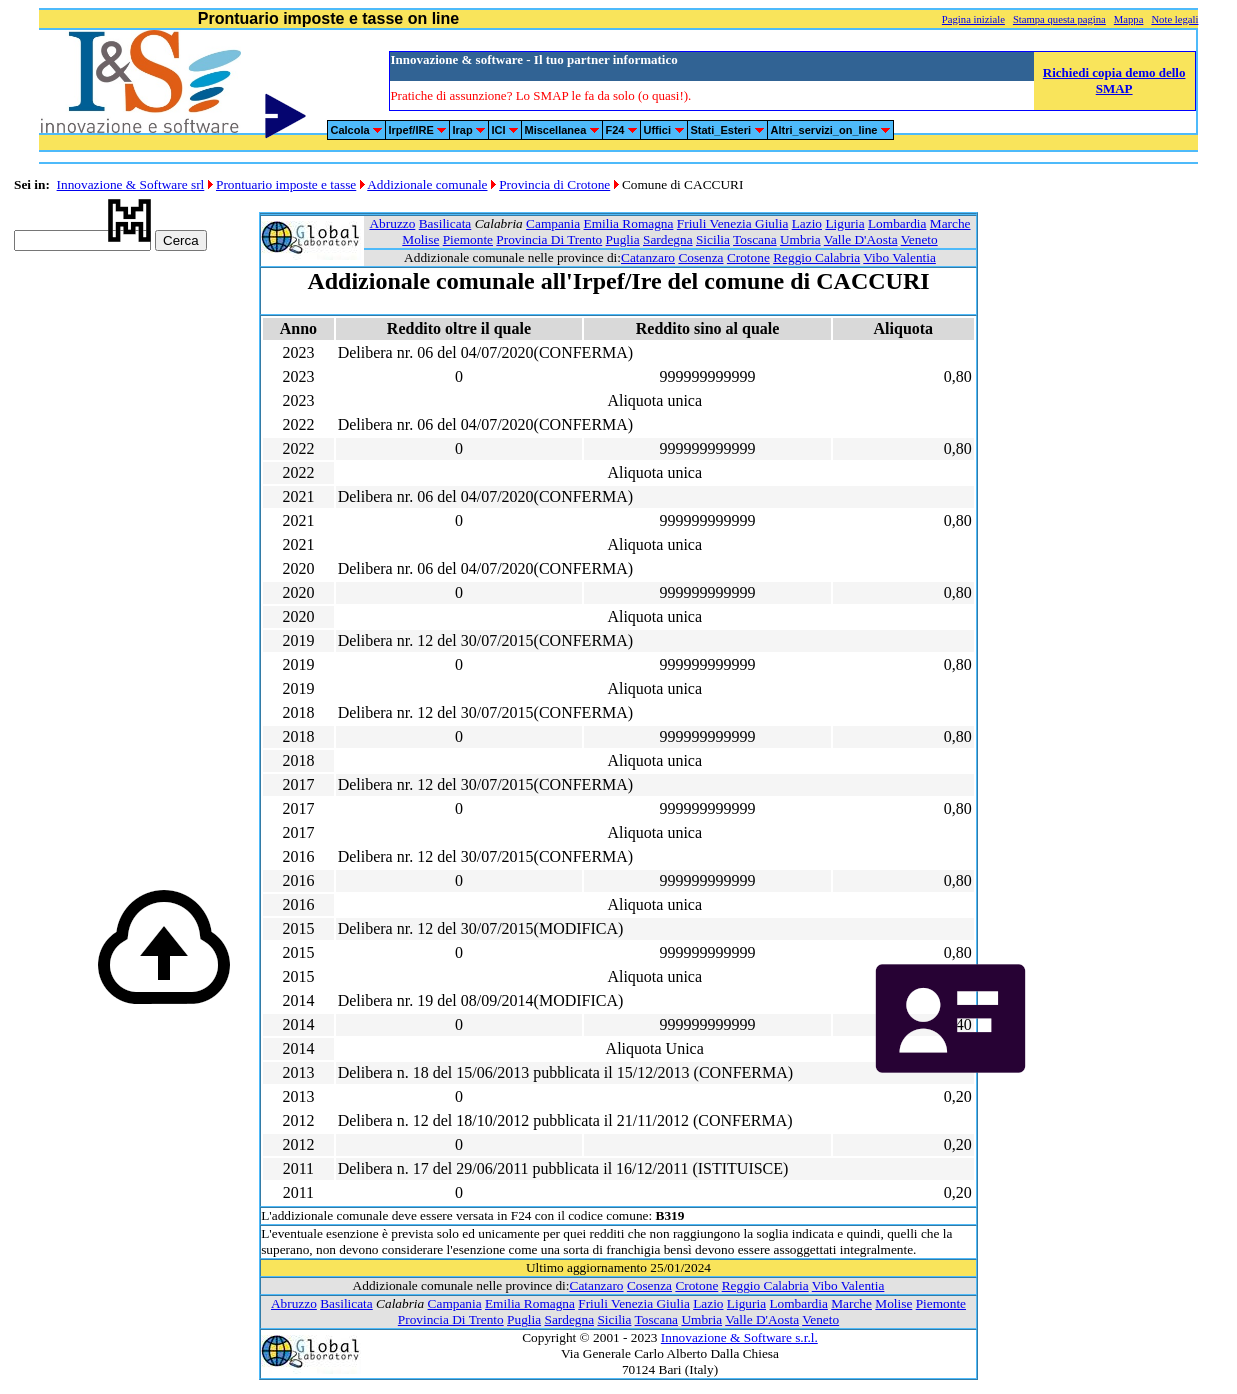  What do you see at coordinates (284, 116) in the screenshot?
I see `send a message or submit content` at bounding box center [284, 116].